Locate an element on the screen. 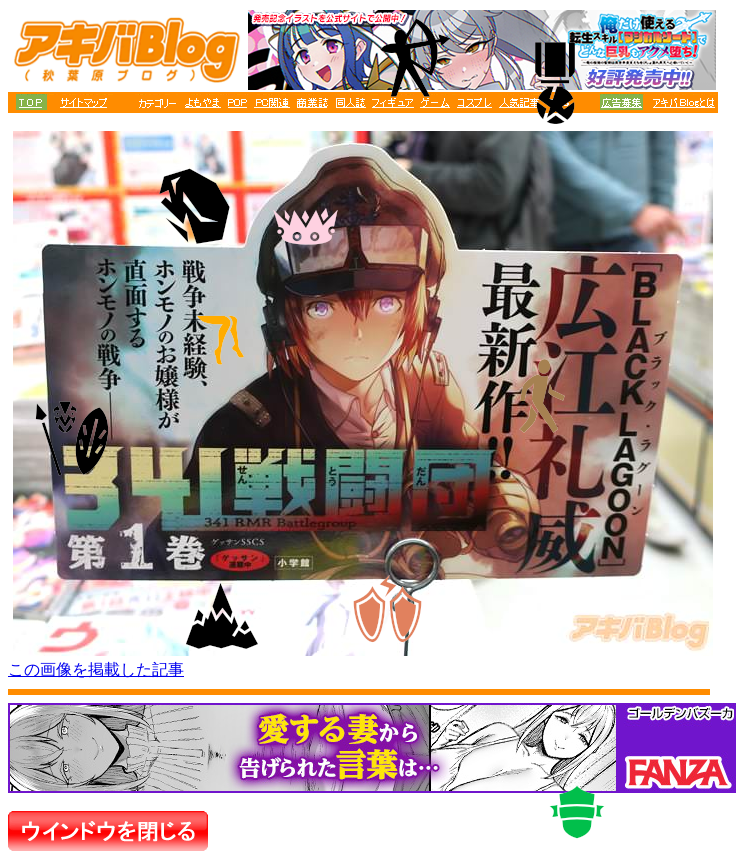 The image size is (738, 865). indicates premium or VIP membership status is located at coordinates (305, 226).